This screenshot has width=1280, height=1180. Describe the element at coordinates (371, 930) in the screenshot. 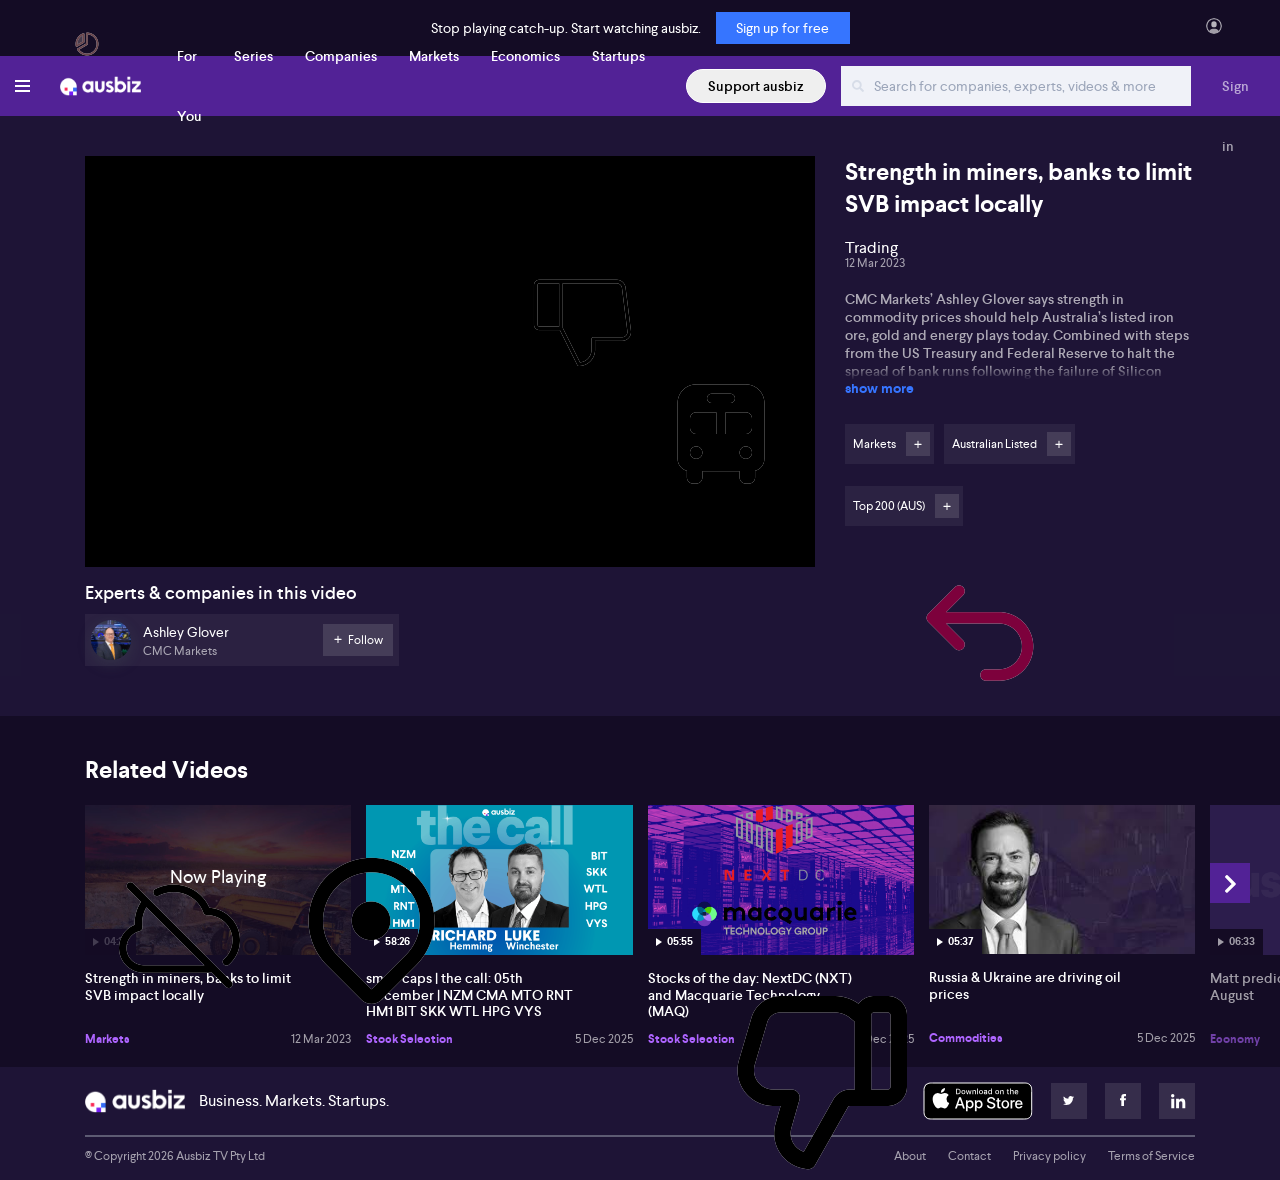

I see `view or set your current location` at that location.